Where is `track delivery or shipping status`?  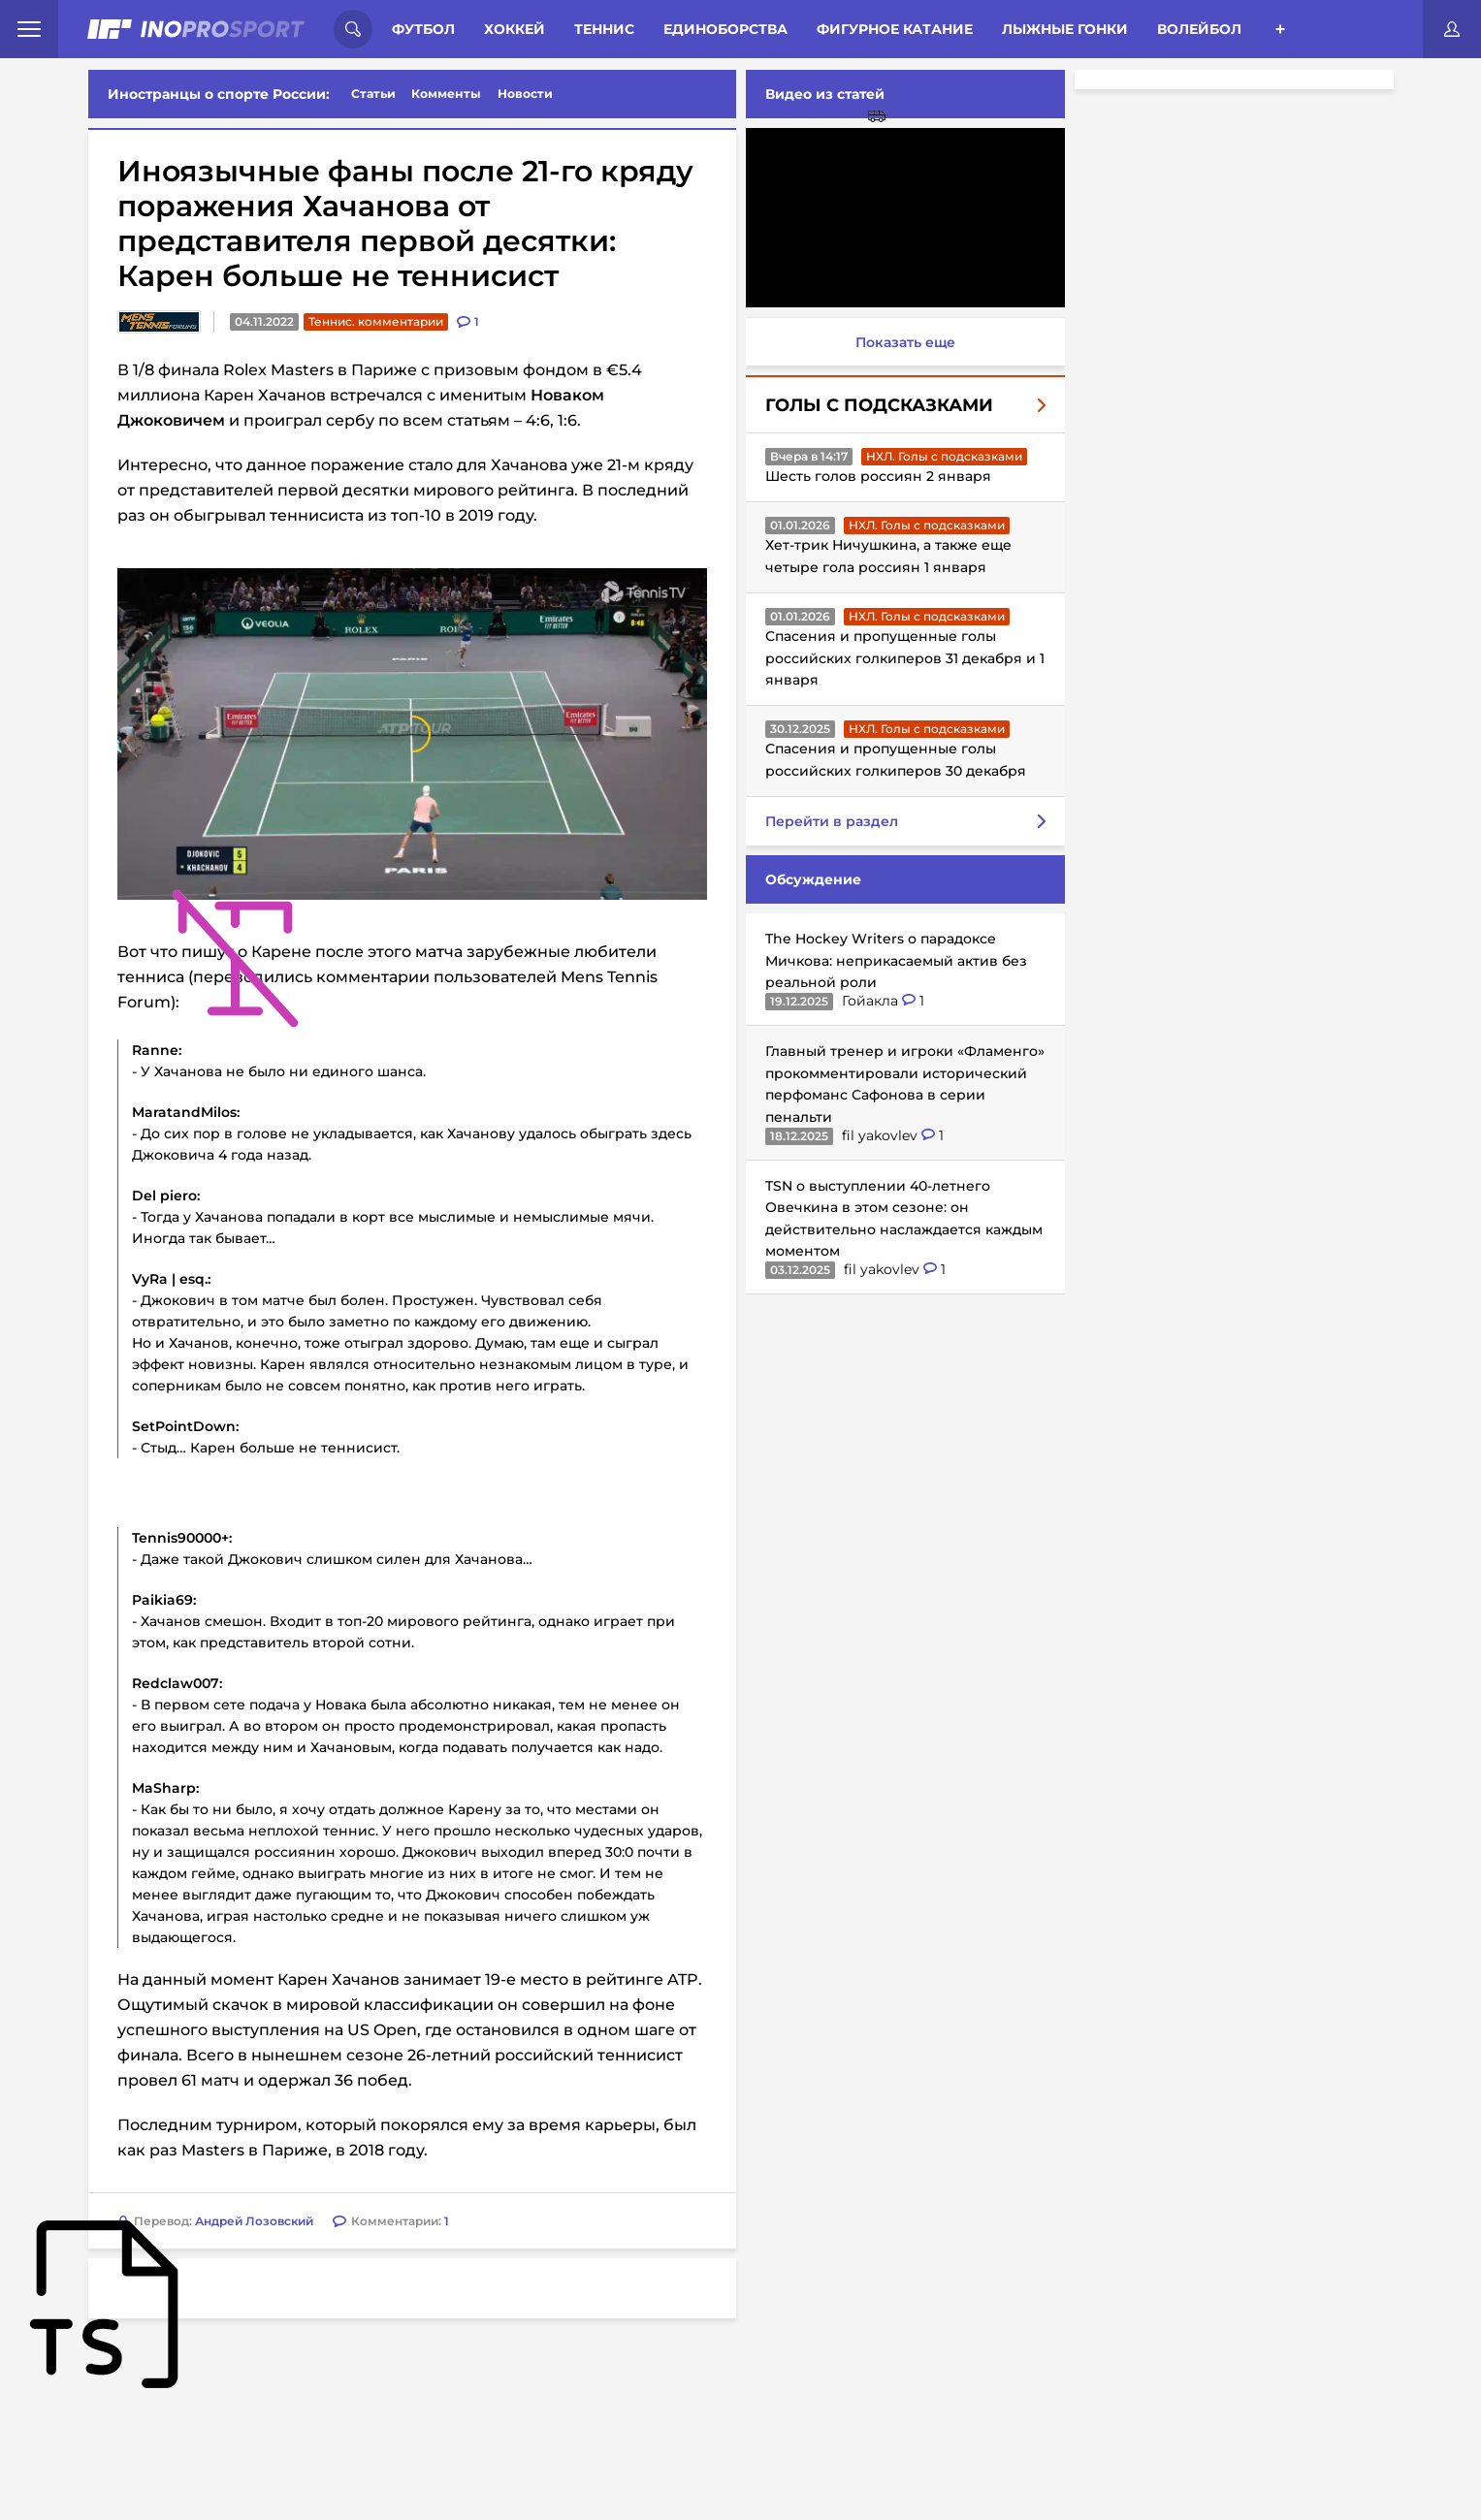
track delivery or shipping status is located at coordinates (876, 115).